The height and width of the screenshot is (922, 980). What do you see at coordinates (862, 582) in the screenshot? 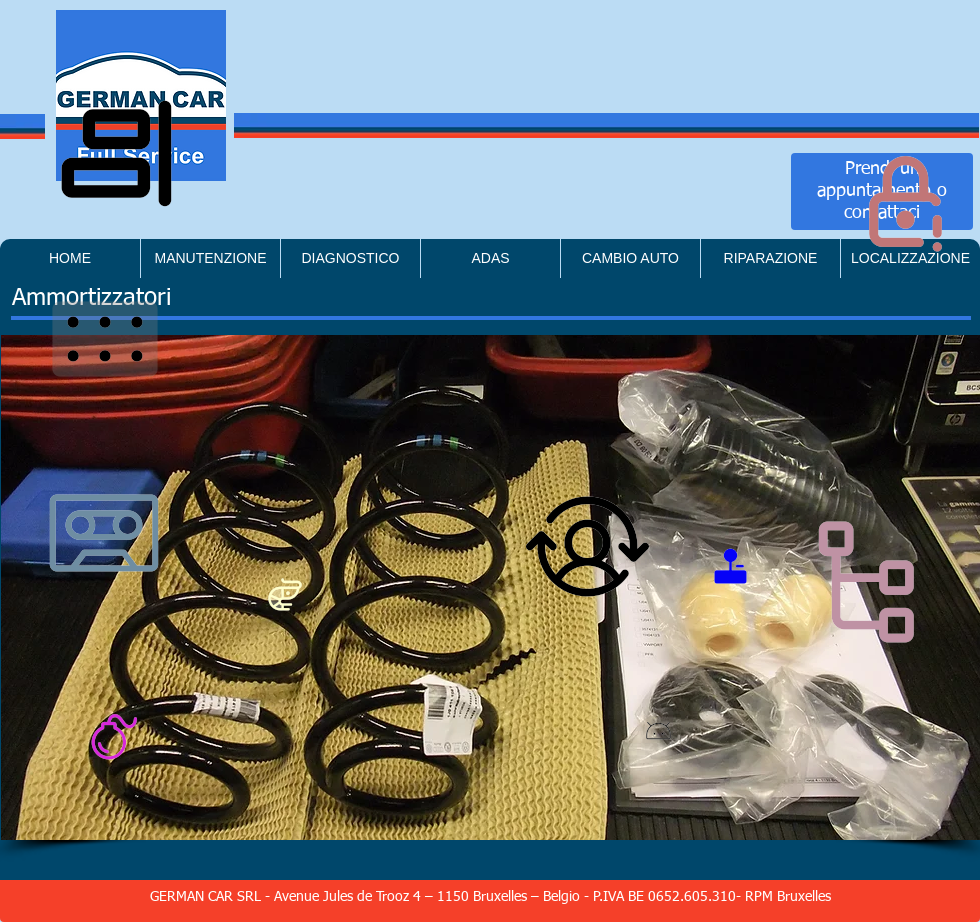
I see `view hierarchical folder structure` at bounding box center [862, 582].